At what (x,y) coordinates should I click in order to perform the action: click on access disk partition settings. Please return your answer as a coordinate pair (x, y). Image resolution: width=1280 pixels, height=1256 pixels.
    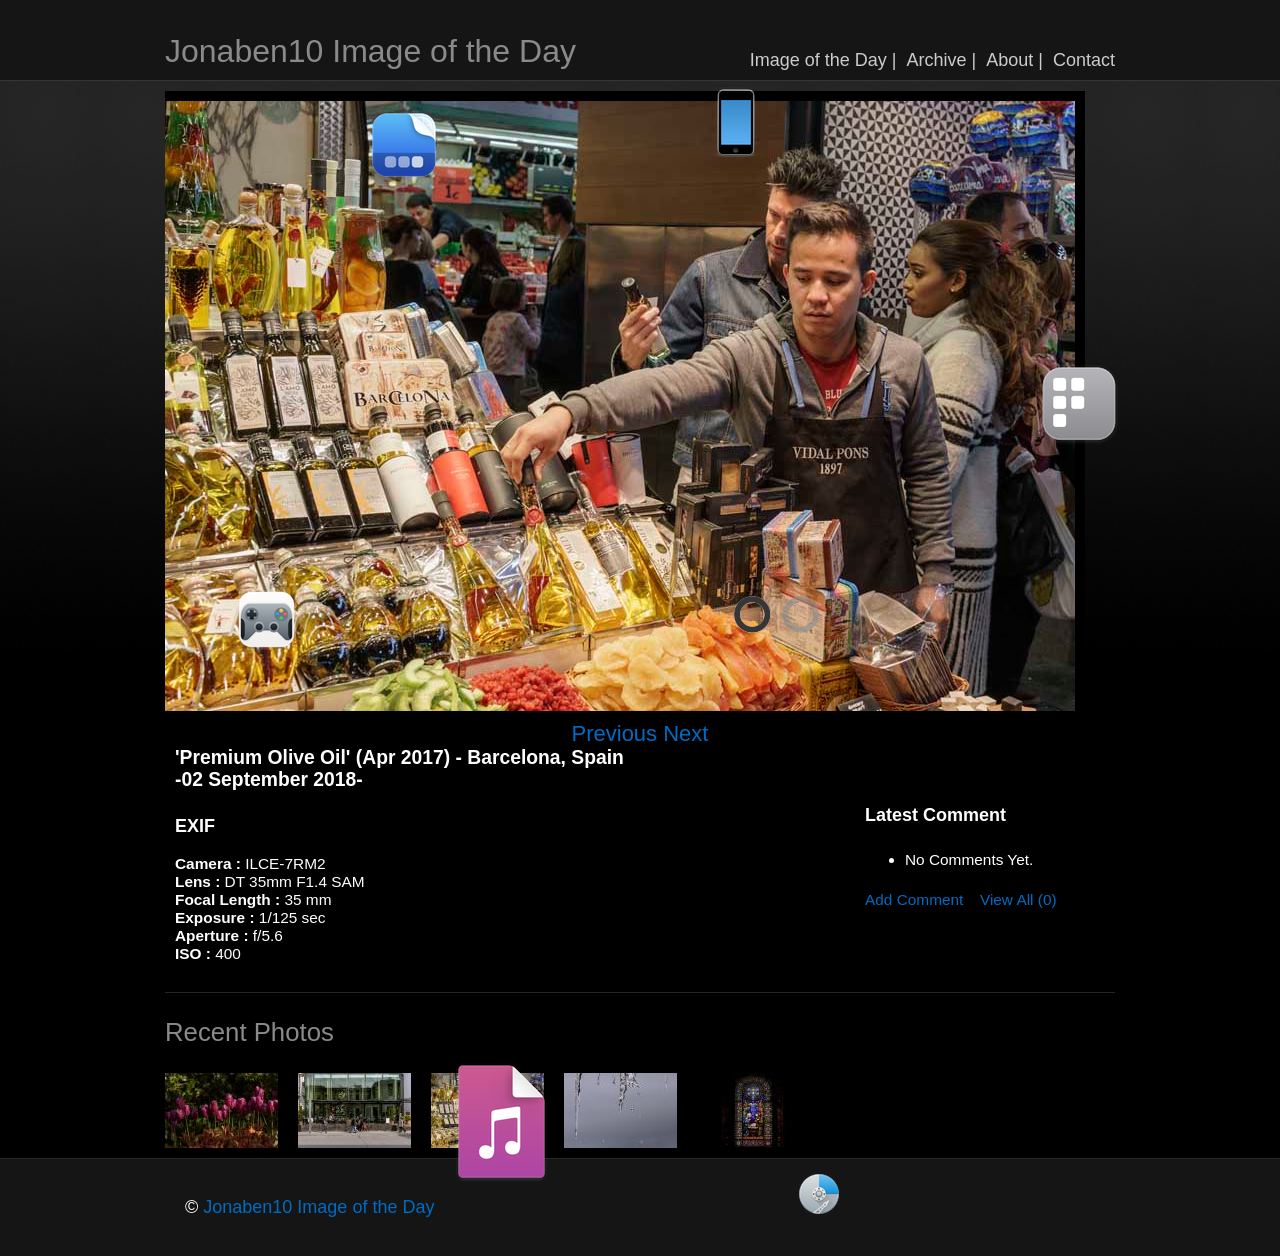
    Looking at the image, I should click on (819, 1194).